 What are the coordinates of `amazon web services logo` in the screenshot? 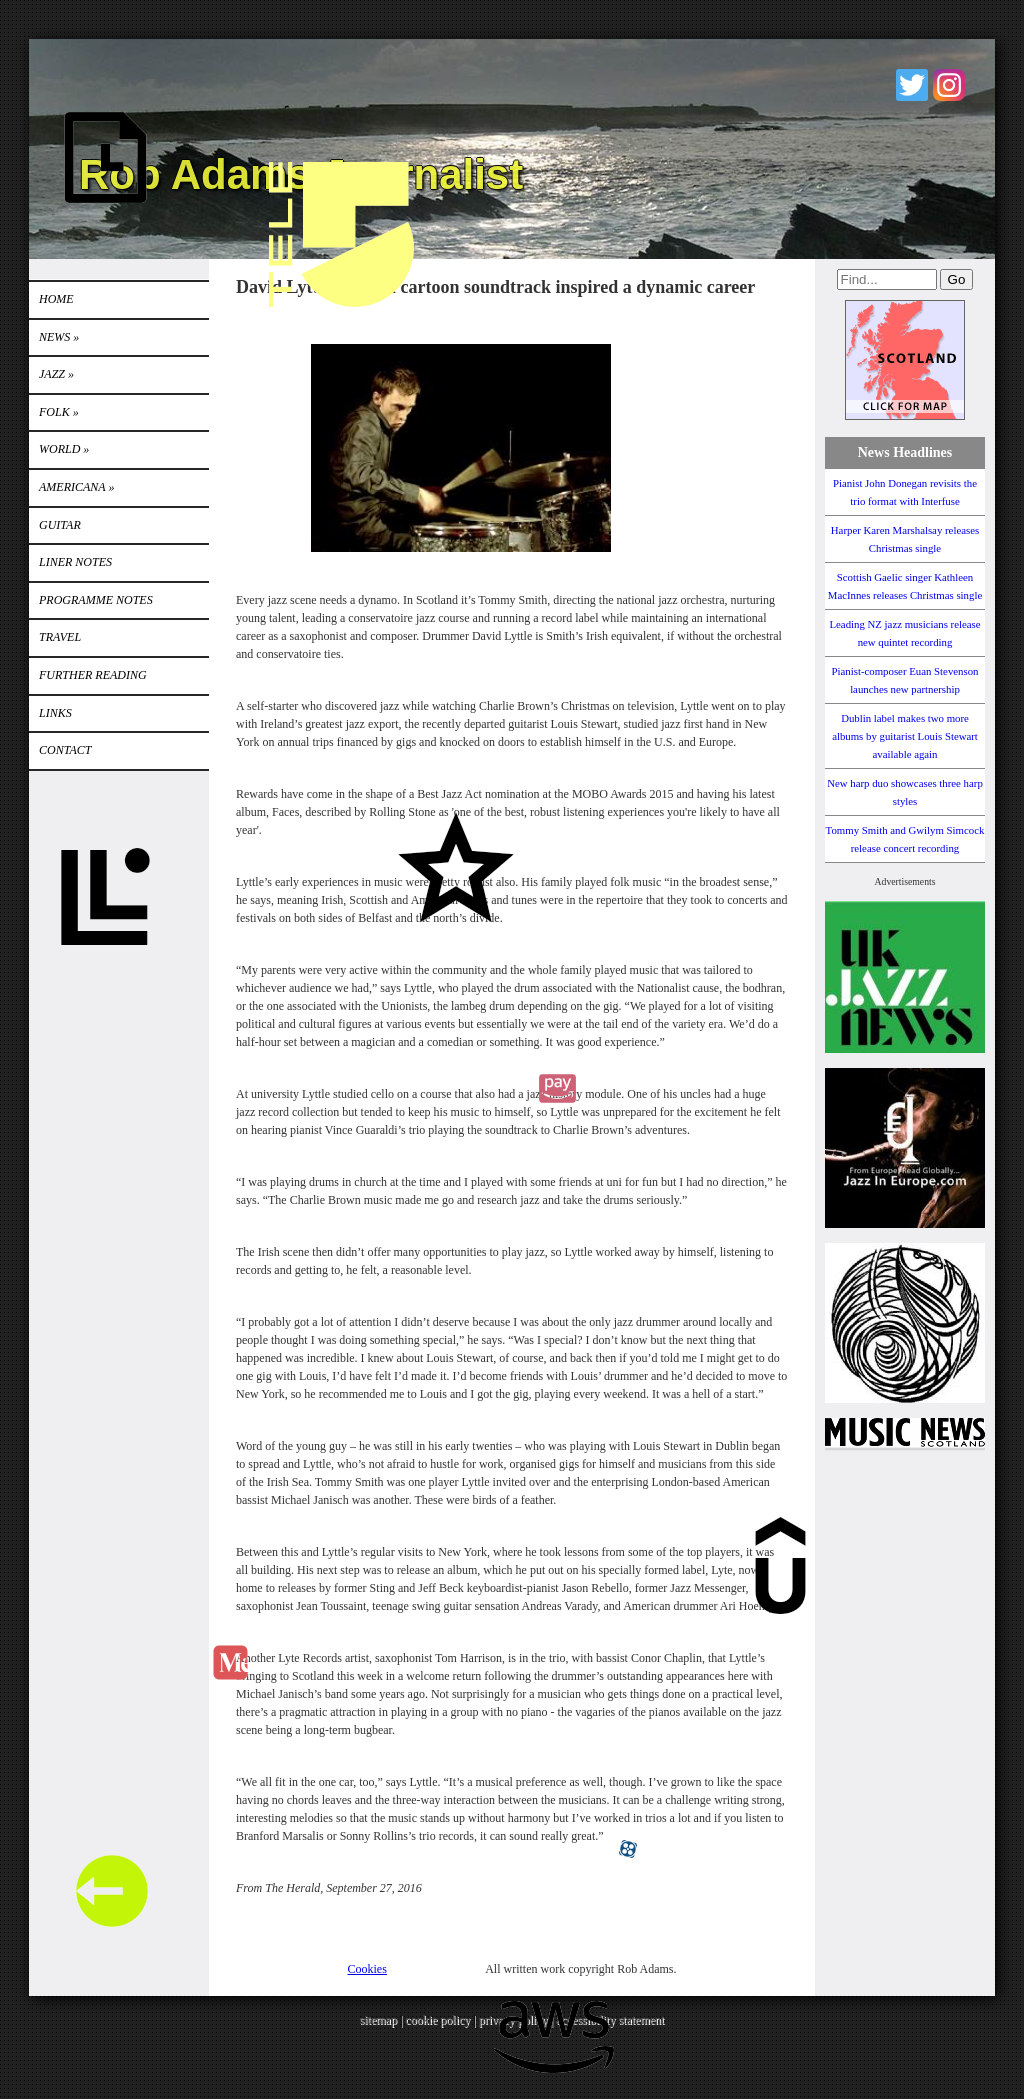 It's located at (554, 2037).